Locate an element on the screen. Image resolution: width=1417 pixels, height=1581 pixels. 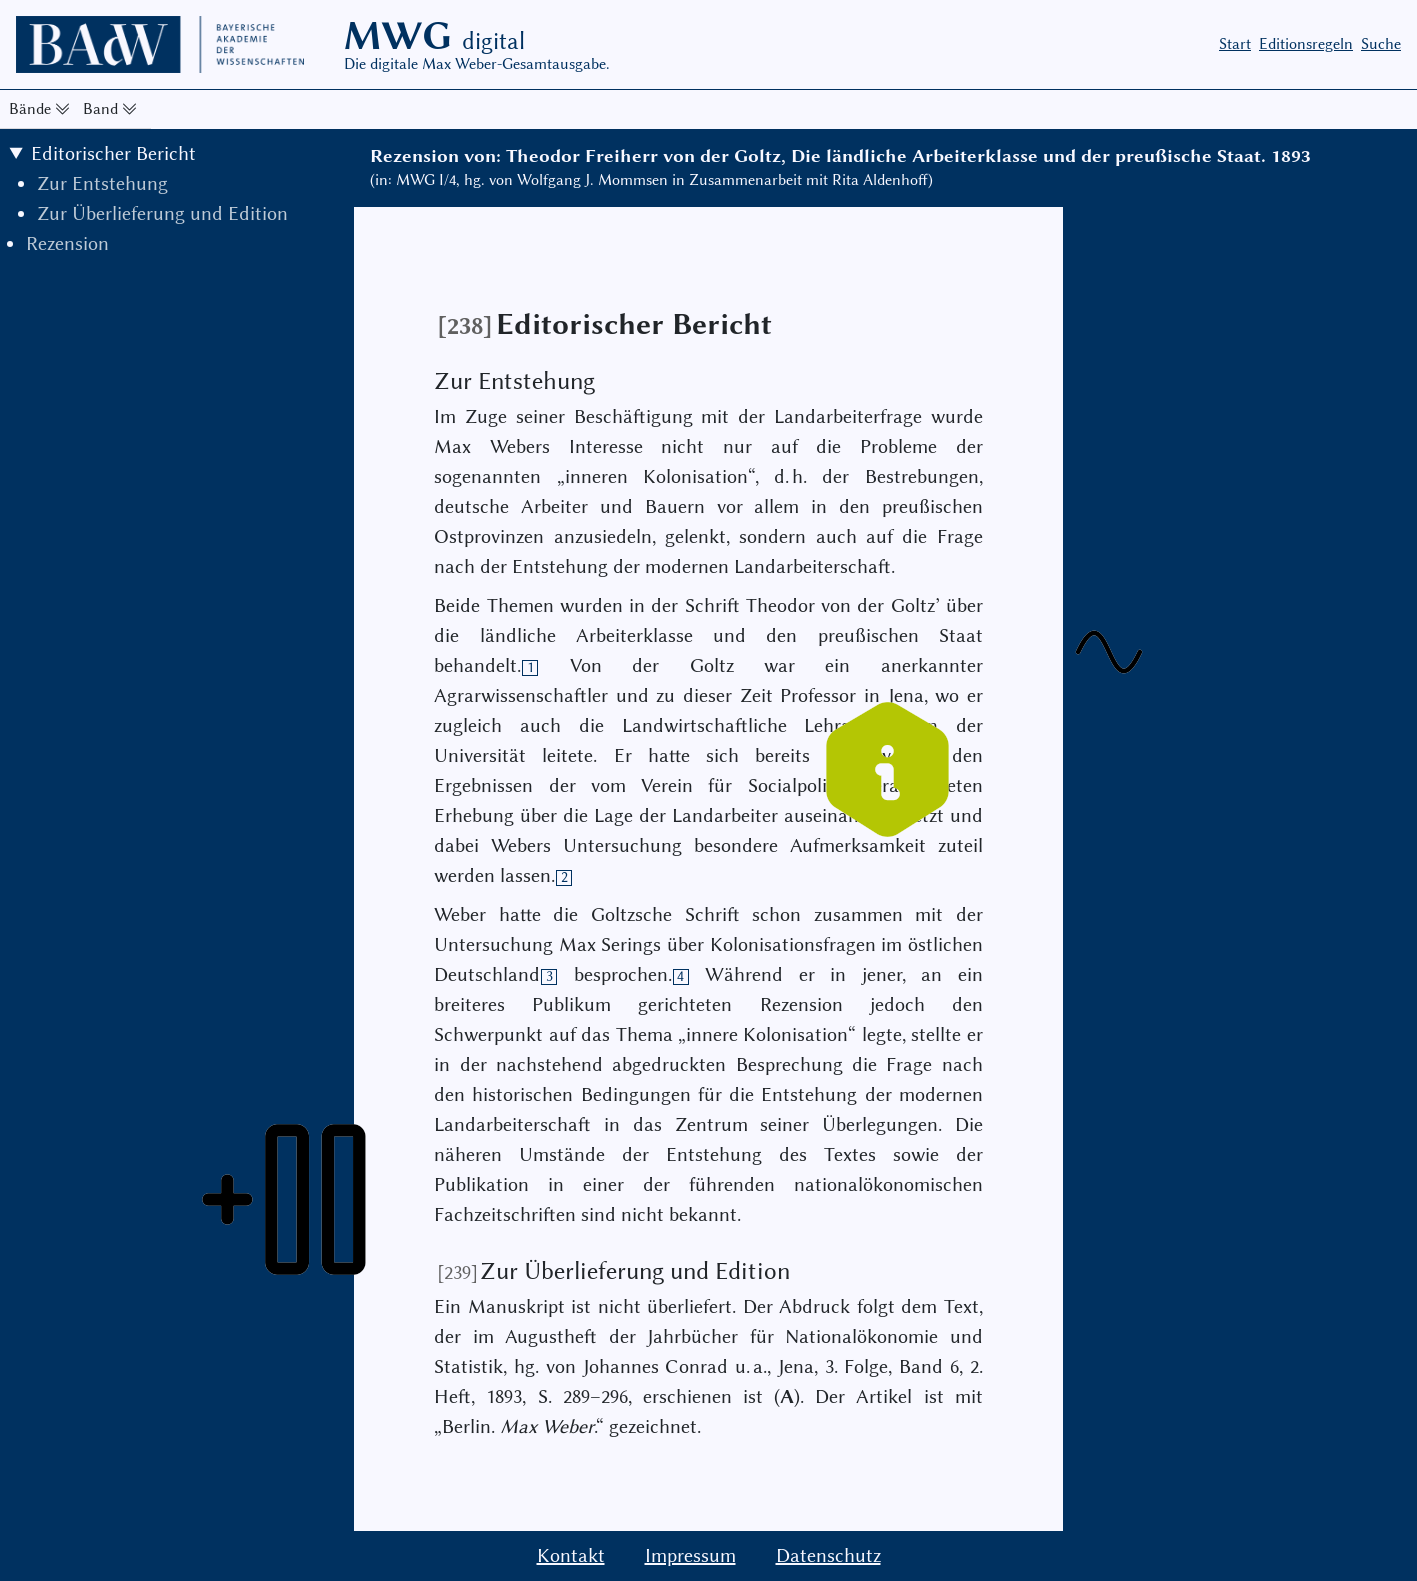
indicates audio or sound wave settings is located at coordinates (1109, 652).